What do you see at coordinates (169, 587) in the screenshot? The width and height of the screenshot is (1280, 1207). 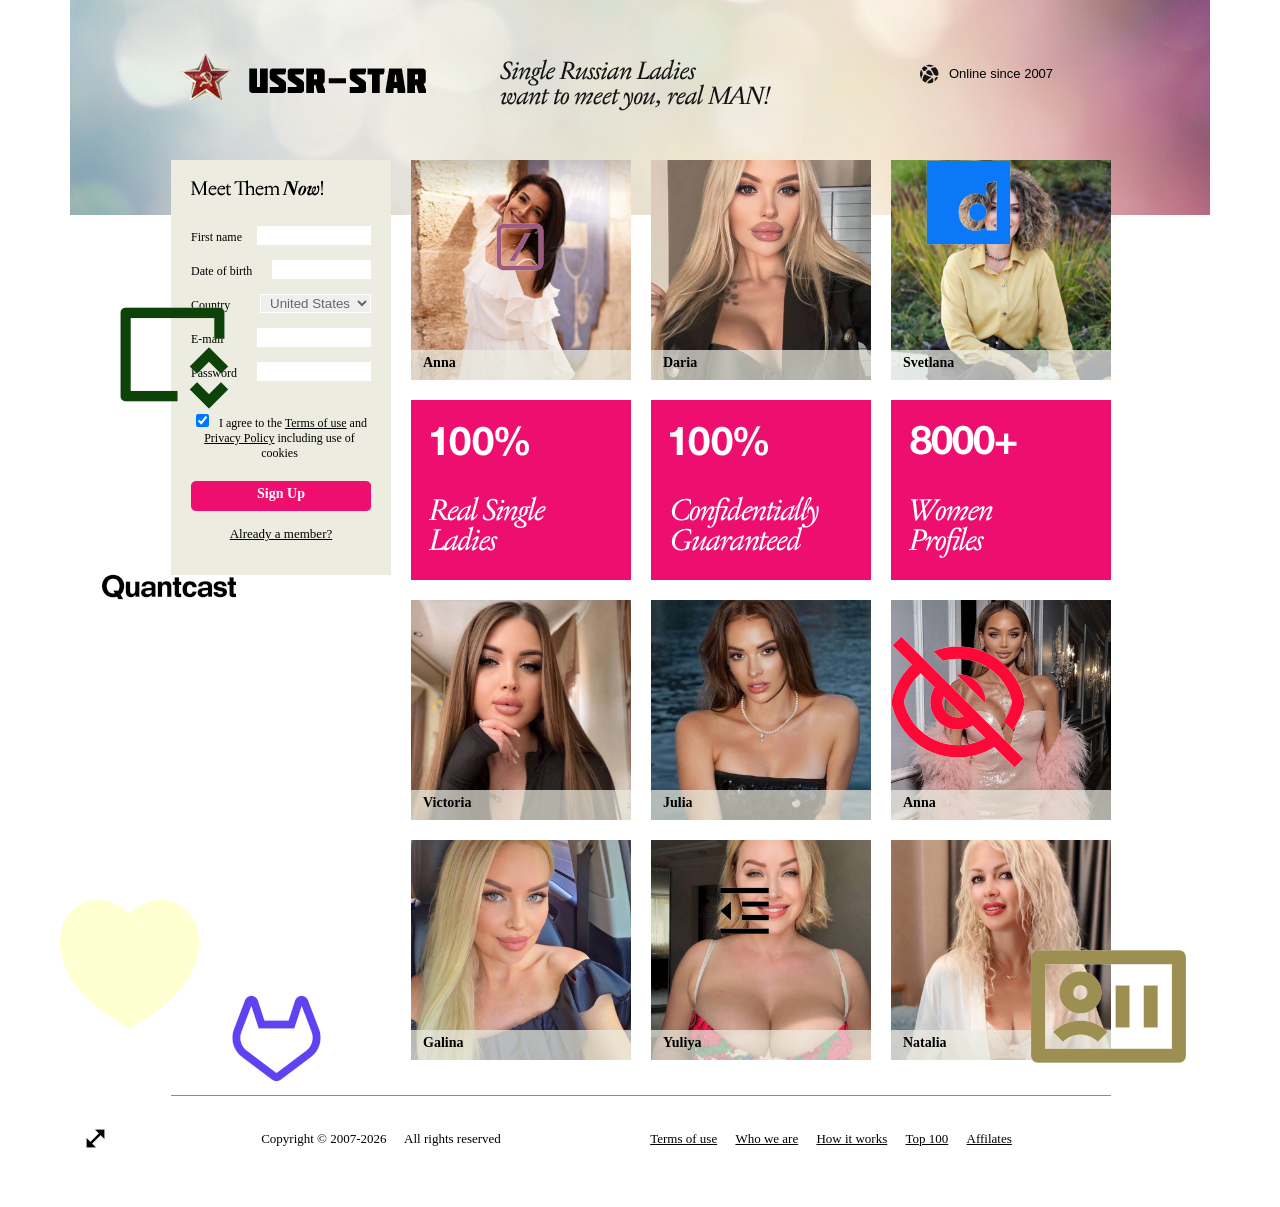 I see `quantcast company logo` at bounding box center [169, 587].